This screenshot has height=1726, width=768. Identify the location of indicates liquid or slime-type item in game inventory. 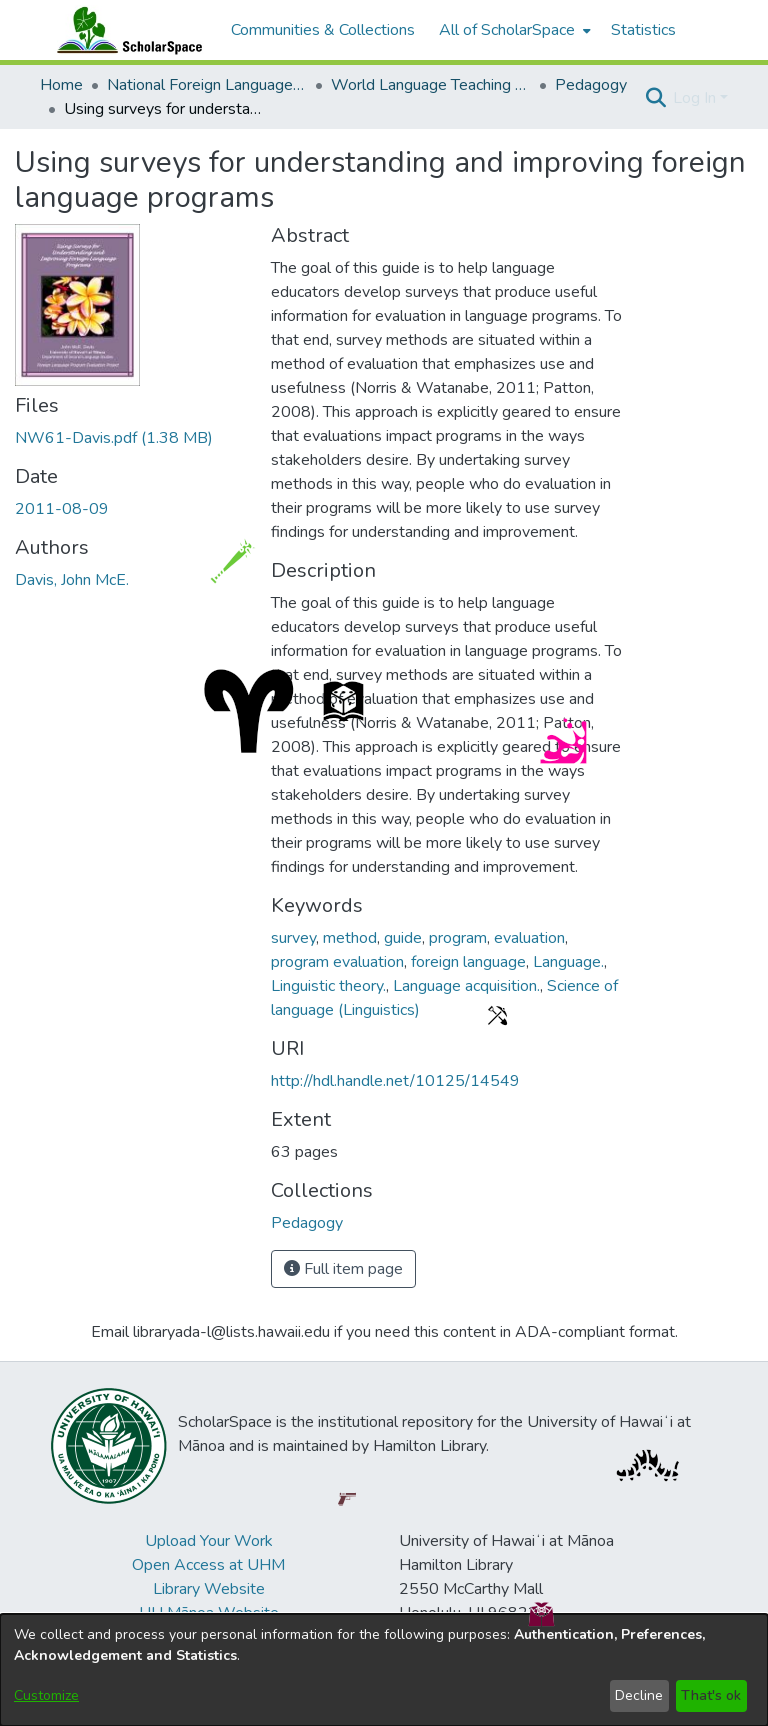
(563, 740).